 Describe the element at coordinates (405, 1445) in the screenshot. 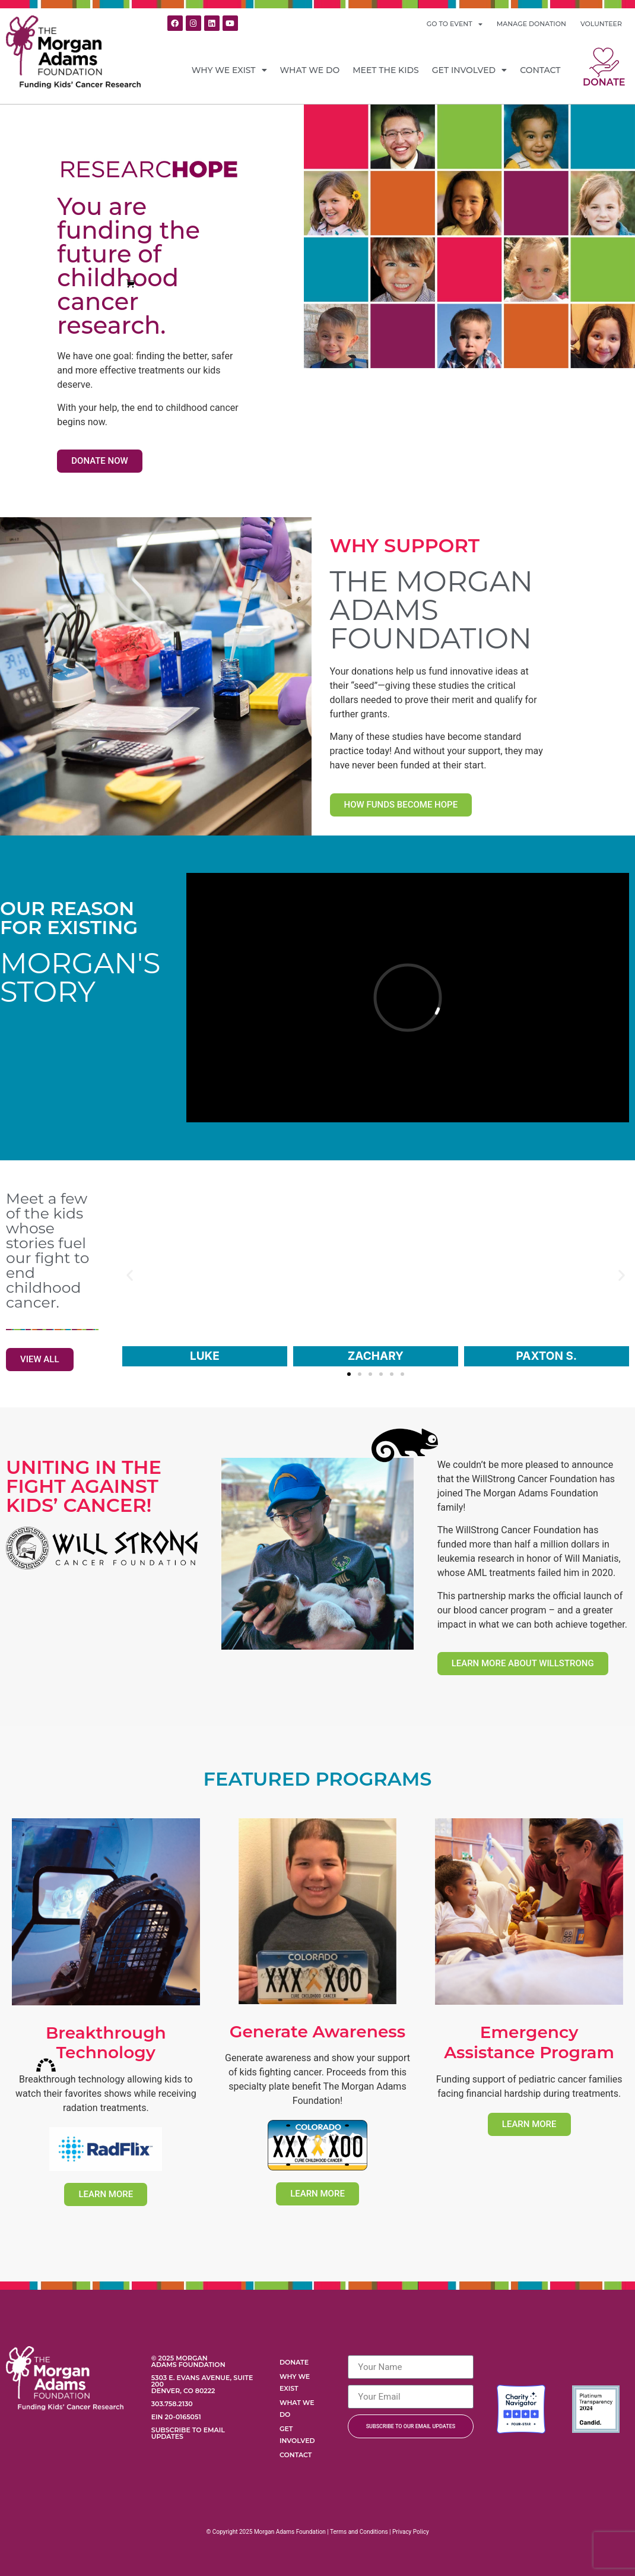

I see `SUSE Linux brand logo` at that location.